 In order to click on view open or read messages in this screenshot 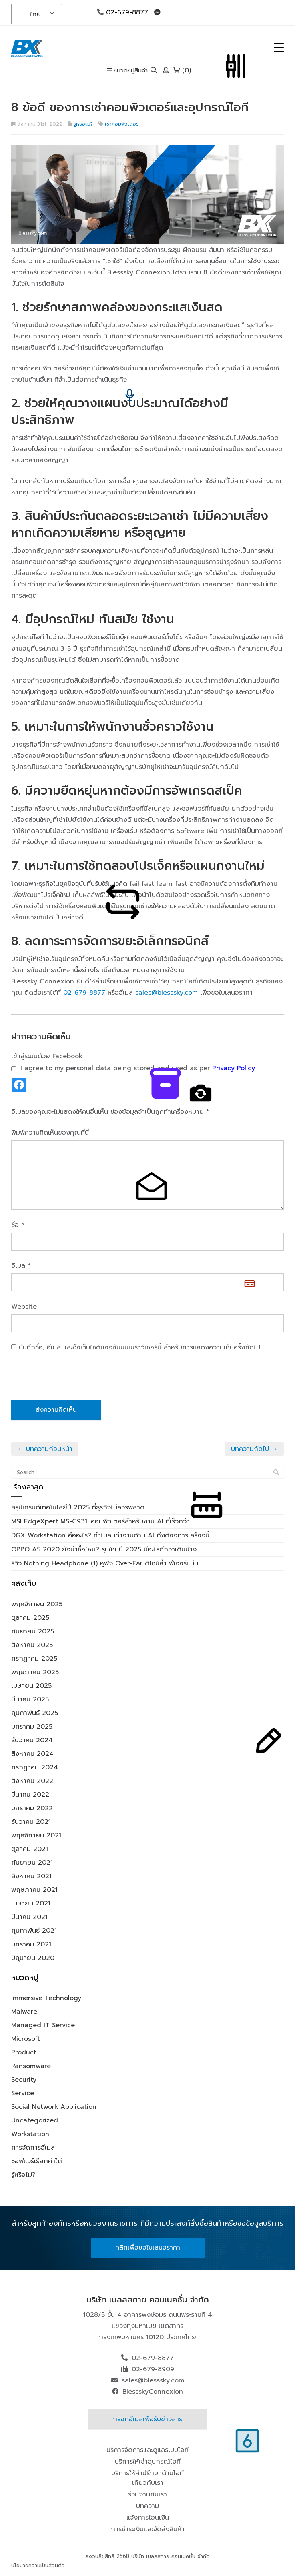, I will do `click(151, 1187)`.